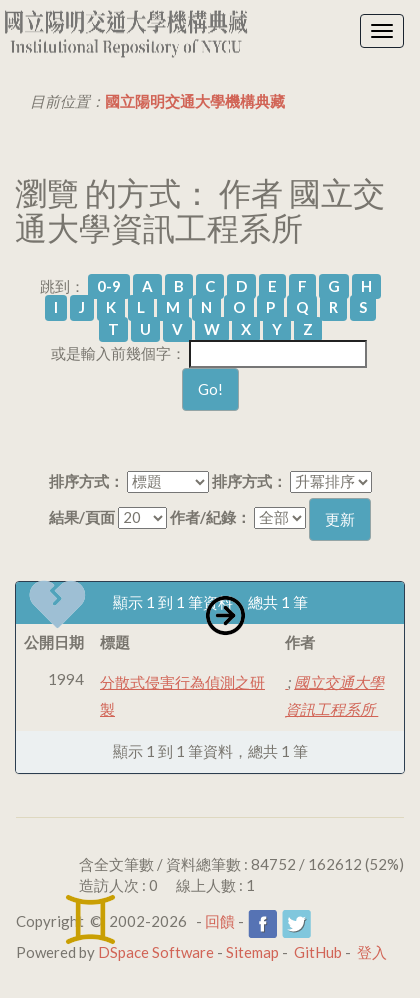 This screenshot has width=420, height=998. Describe the element at coordinates (90, 919) in the screenshot. I see `gemini zodiac sign symbol` at that location.